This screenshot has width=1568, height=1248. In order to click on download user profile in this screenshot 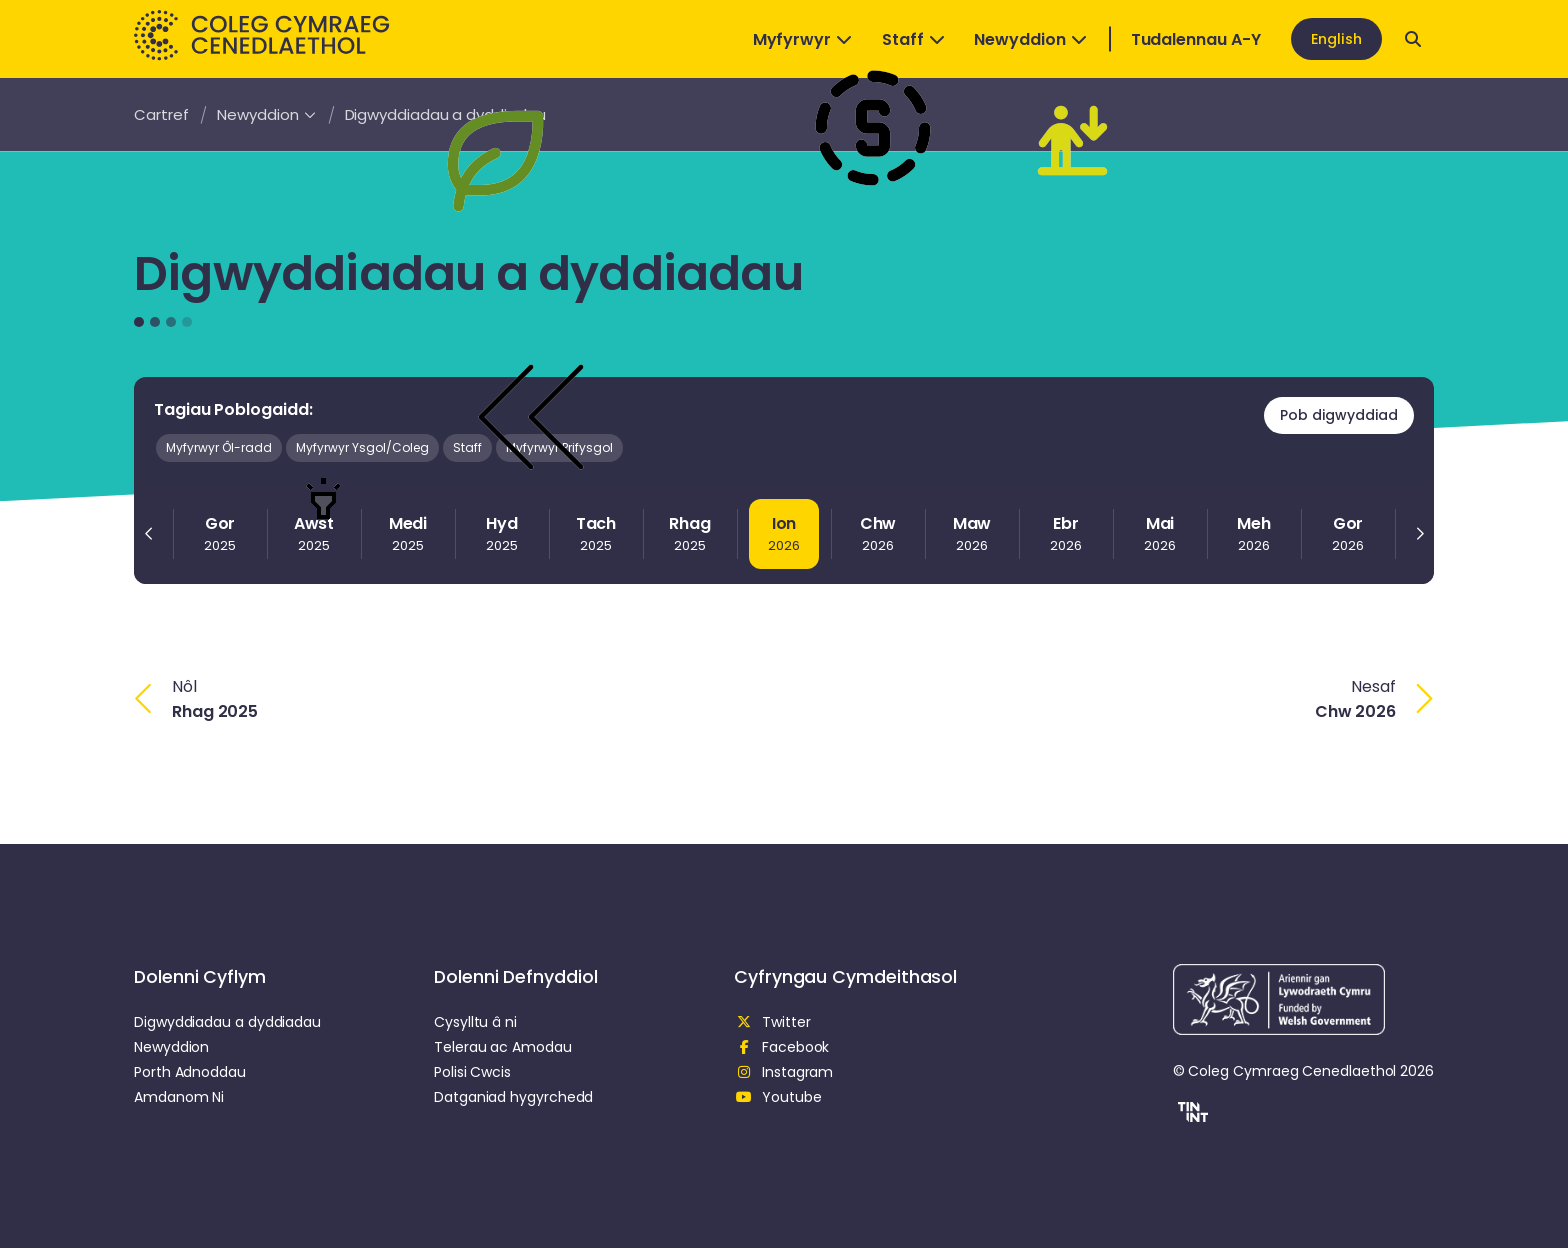, I will do `click(1072, 140)`.